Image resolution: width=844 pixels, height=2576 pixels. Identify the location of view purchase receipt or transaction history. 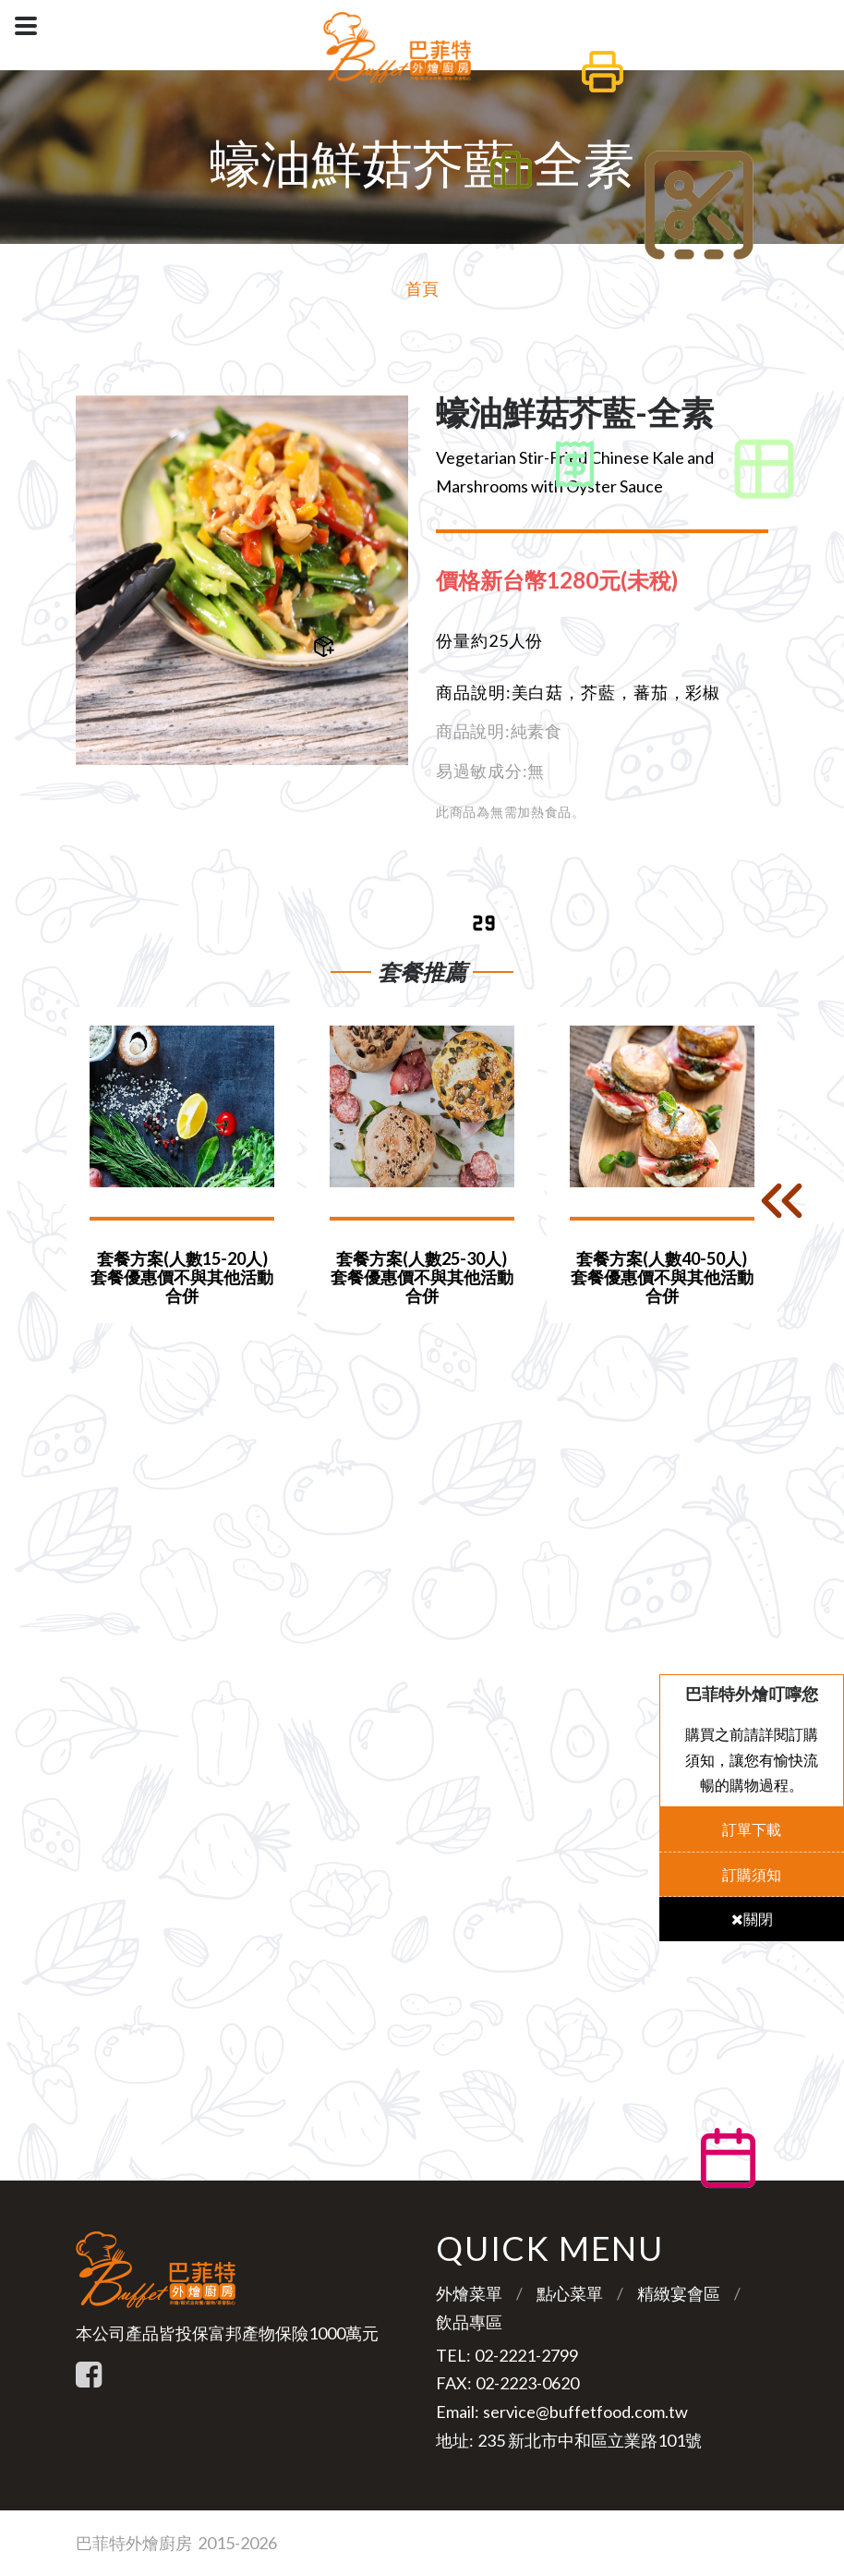
(574, 464).